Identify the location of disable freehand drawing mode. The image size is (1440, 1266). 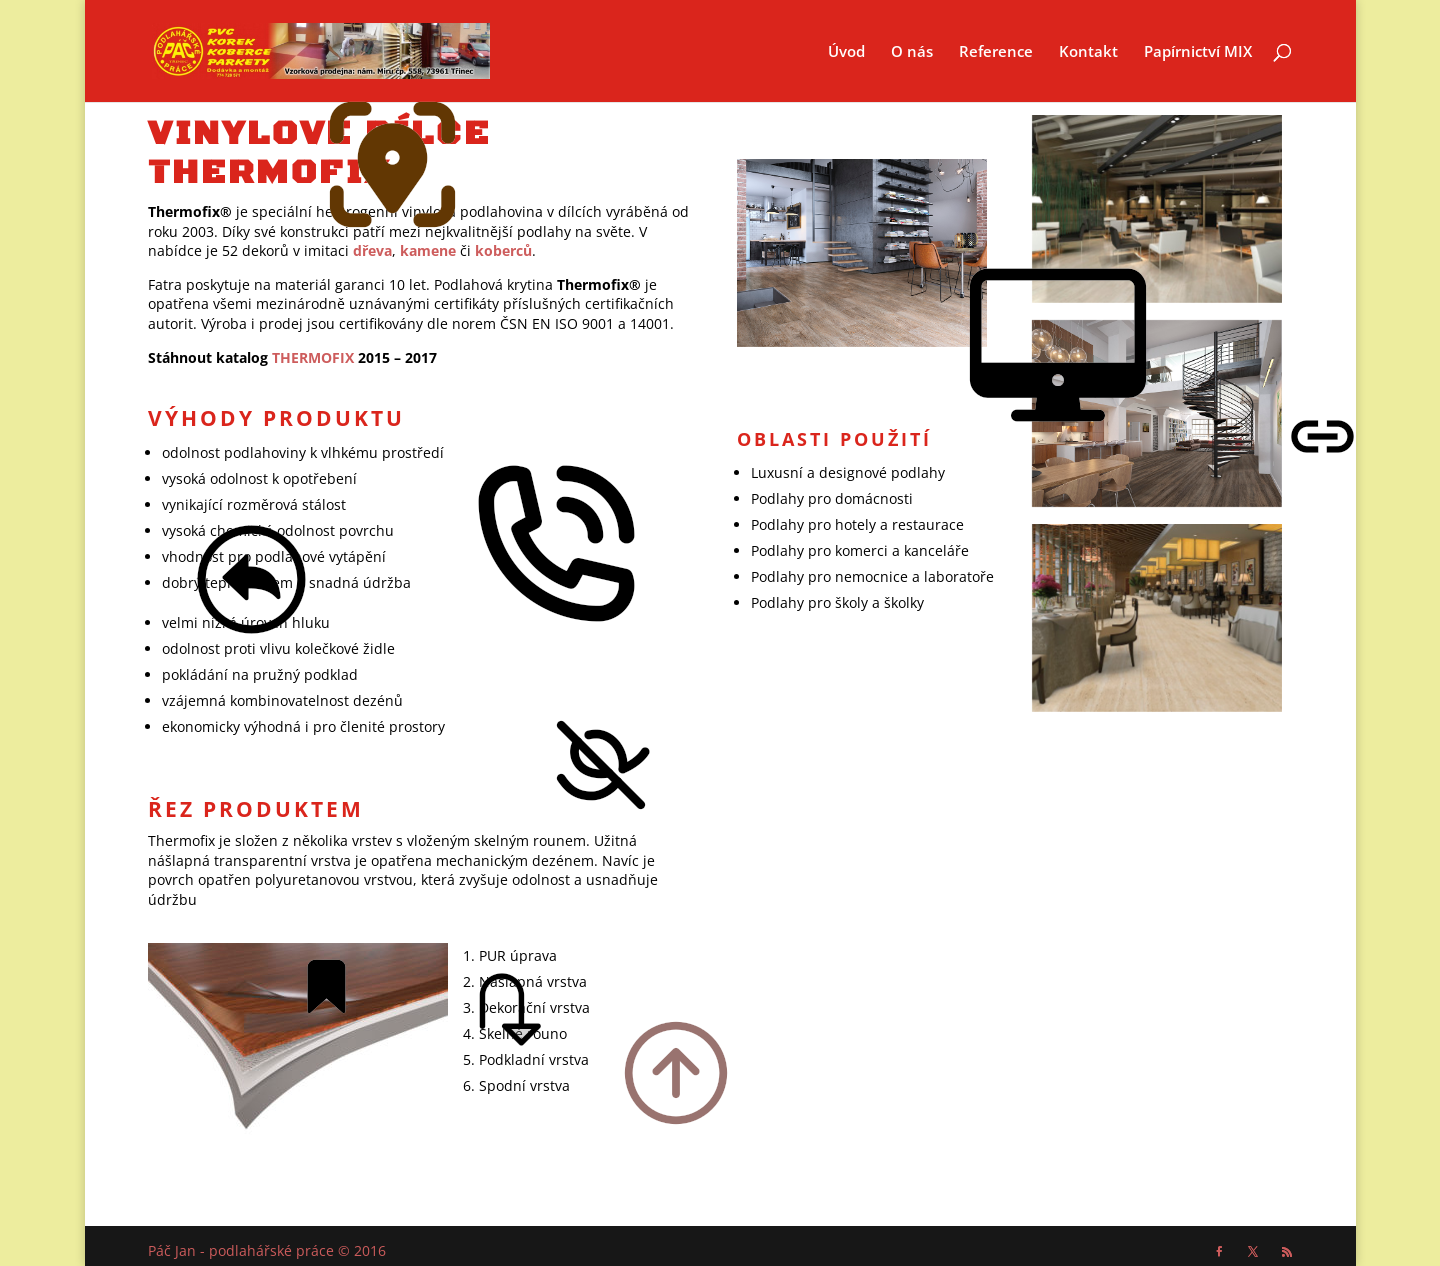
(601, 765).